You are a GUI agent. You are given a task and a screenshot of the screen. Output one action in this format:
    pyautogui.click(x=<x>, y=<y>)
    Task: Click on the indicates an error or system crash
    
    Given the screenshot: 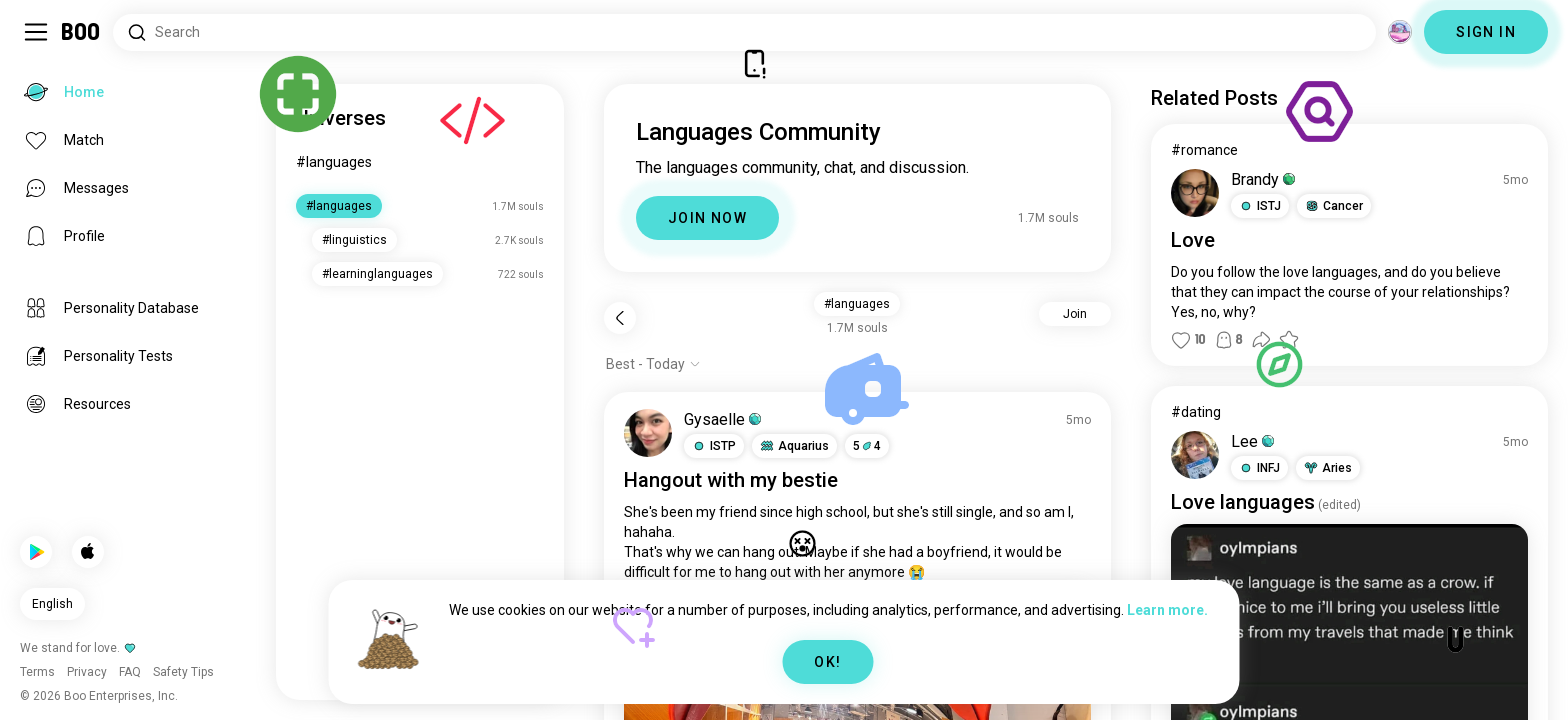 What is the action you would take?
    pyautogui.click(x=802, y=543)
    